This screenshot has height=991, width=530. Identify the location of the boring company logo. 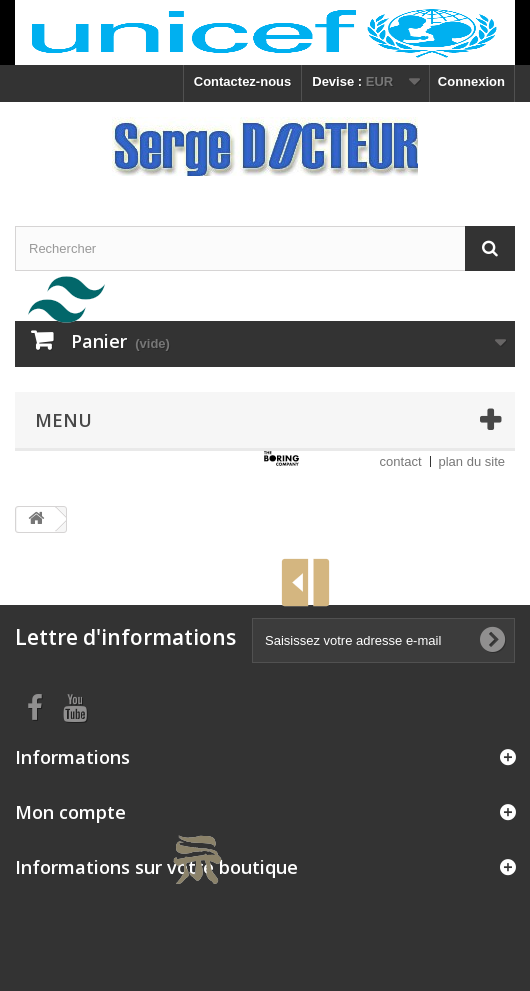
(281, 458).